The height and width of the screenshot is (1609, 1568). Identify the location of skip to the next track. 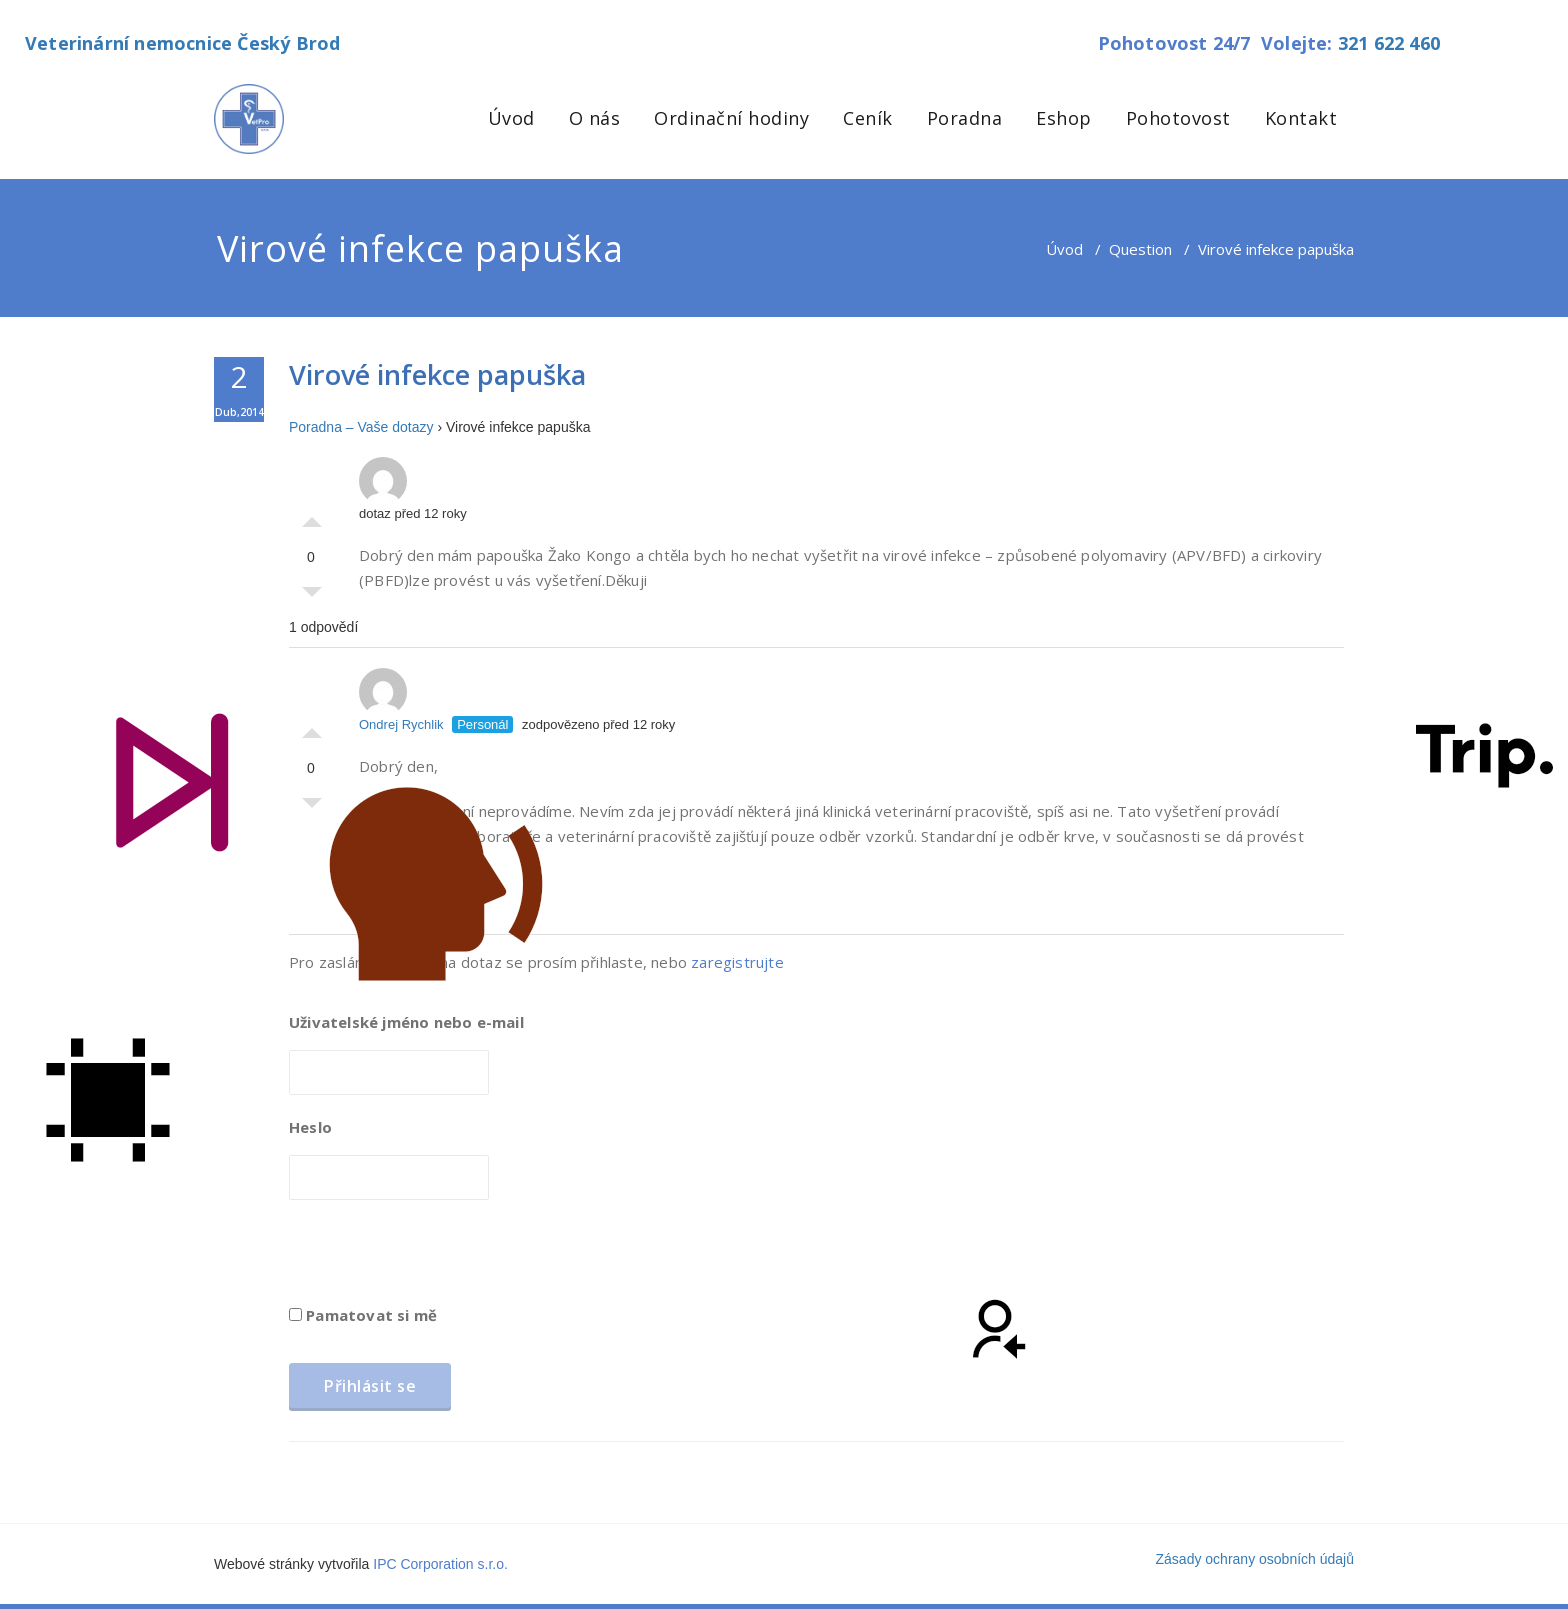
(176, 782).